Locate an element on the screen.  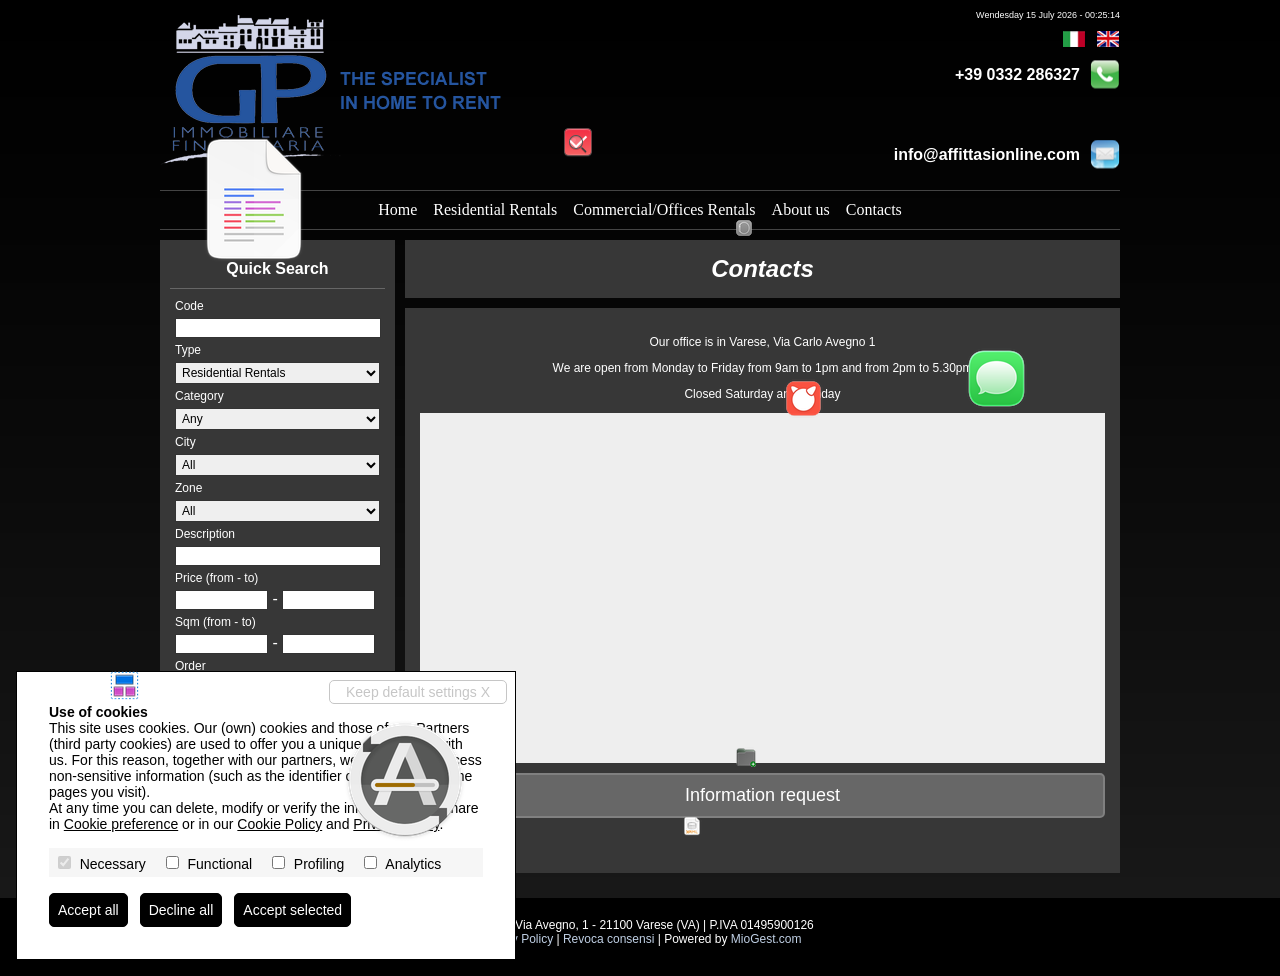
open polari IRC chat application is located at coordinates (996, 378).